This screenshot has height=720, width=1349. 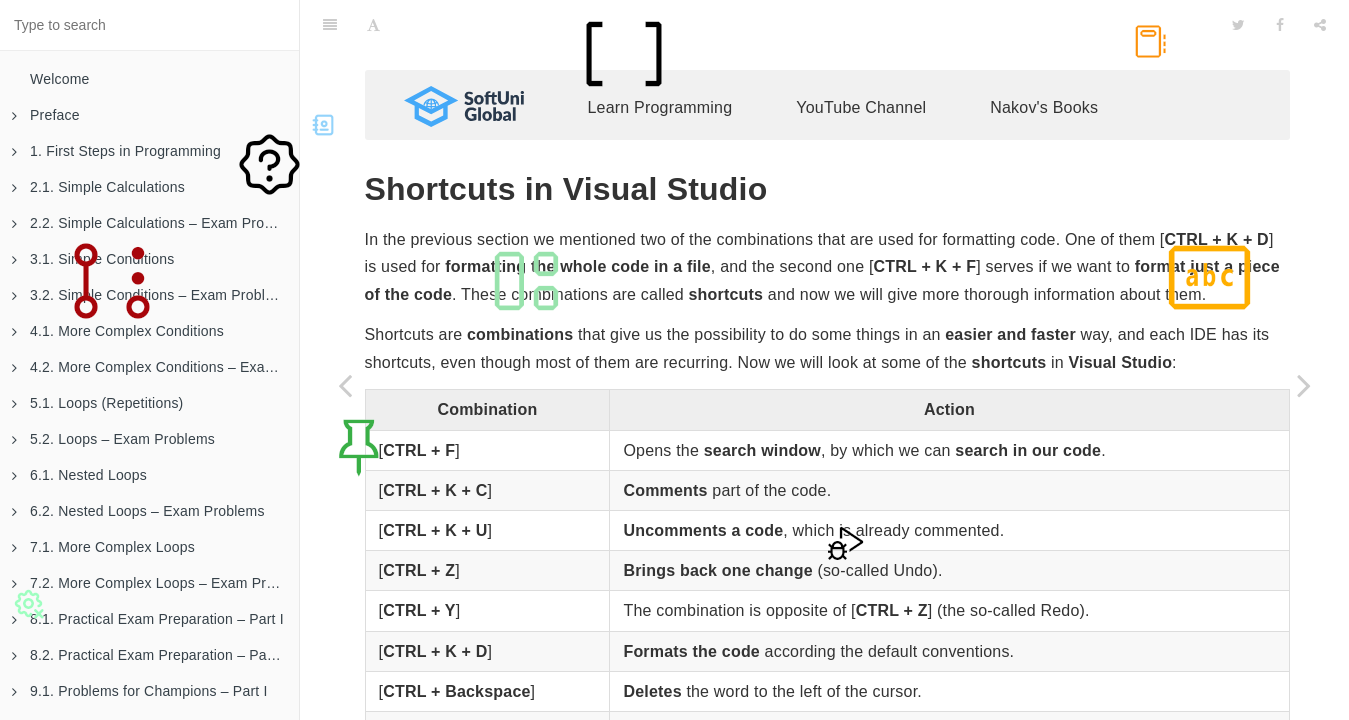 I want to click on access help or FAQ section, so click(x=269, y=164).